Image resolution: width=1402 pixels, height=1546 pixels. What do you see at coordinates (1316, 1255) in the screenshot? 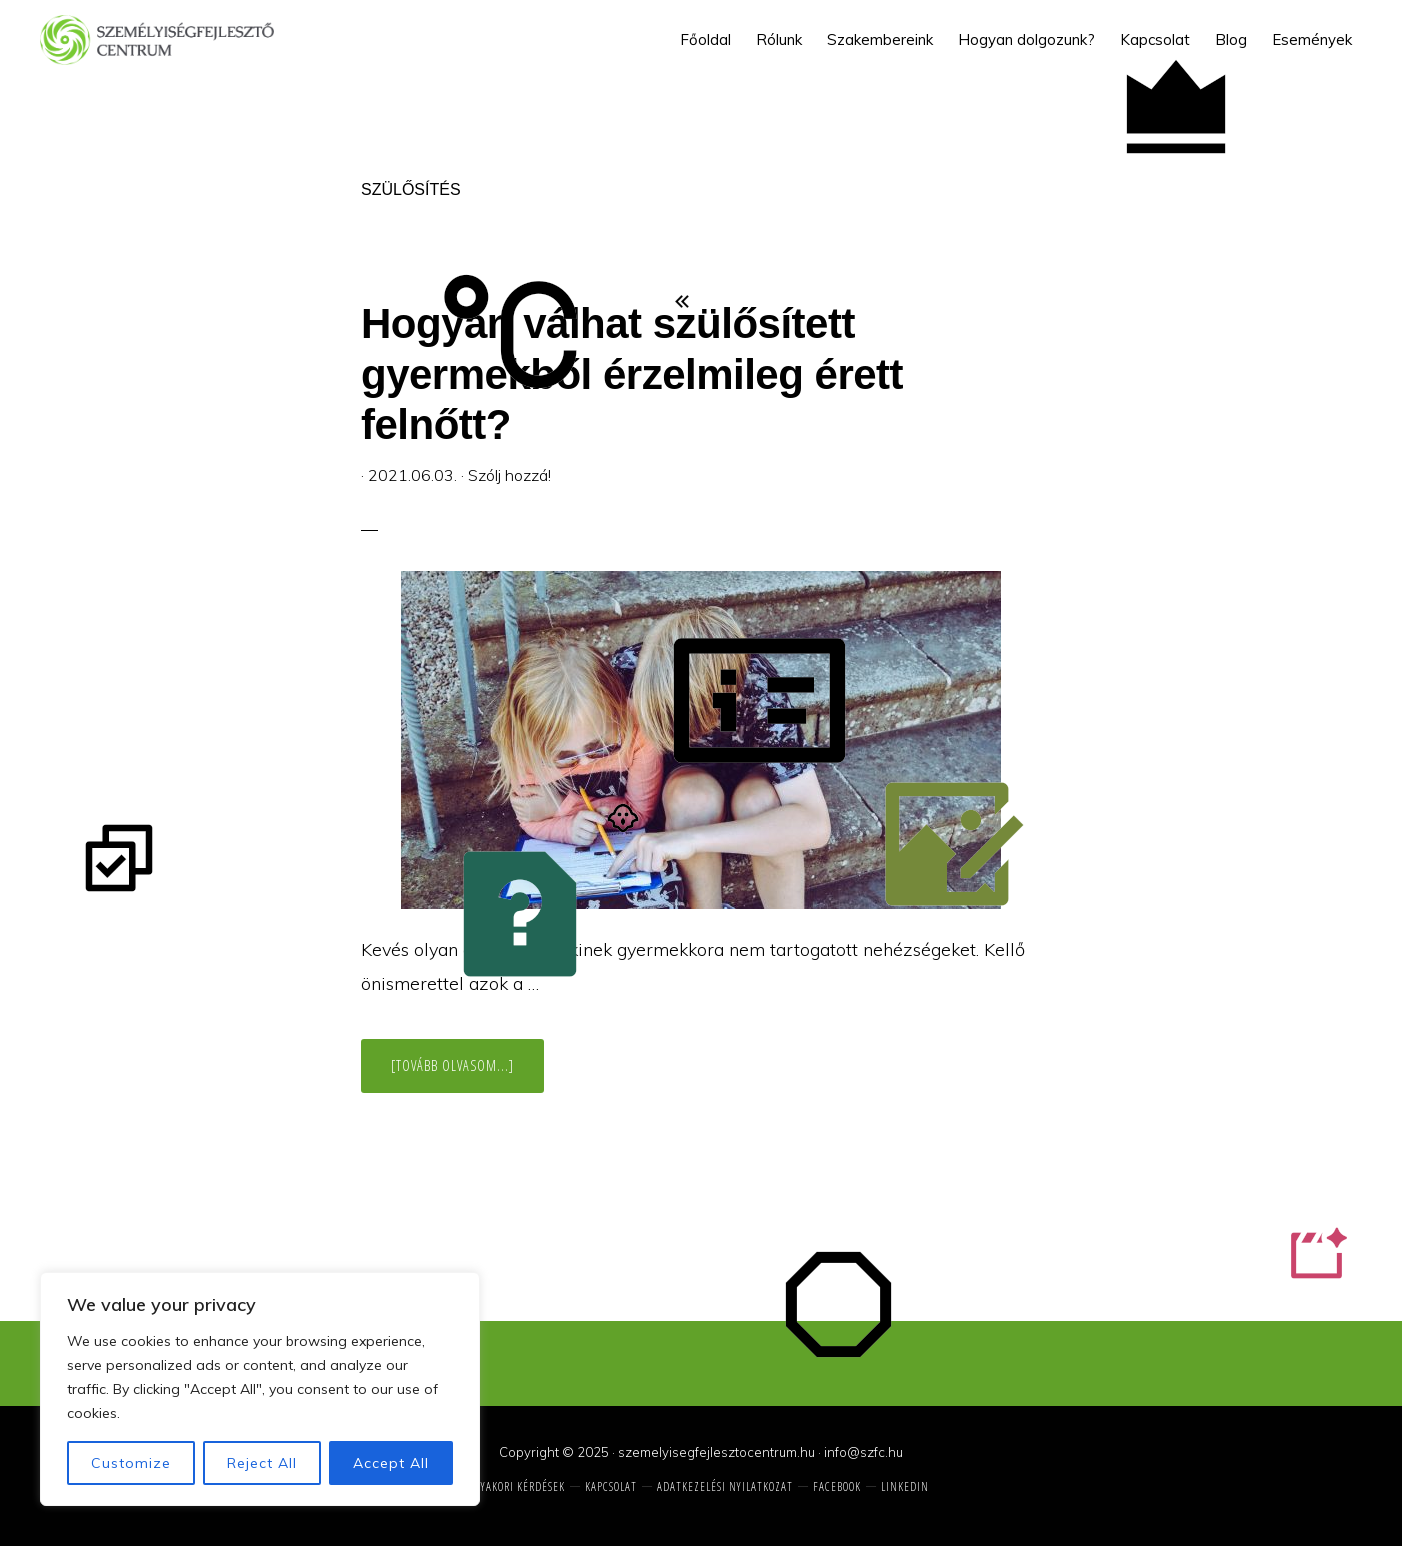
I see `generate video content using AI` at bounding box center [1316, 1255].